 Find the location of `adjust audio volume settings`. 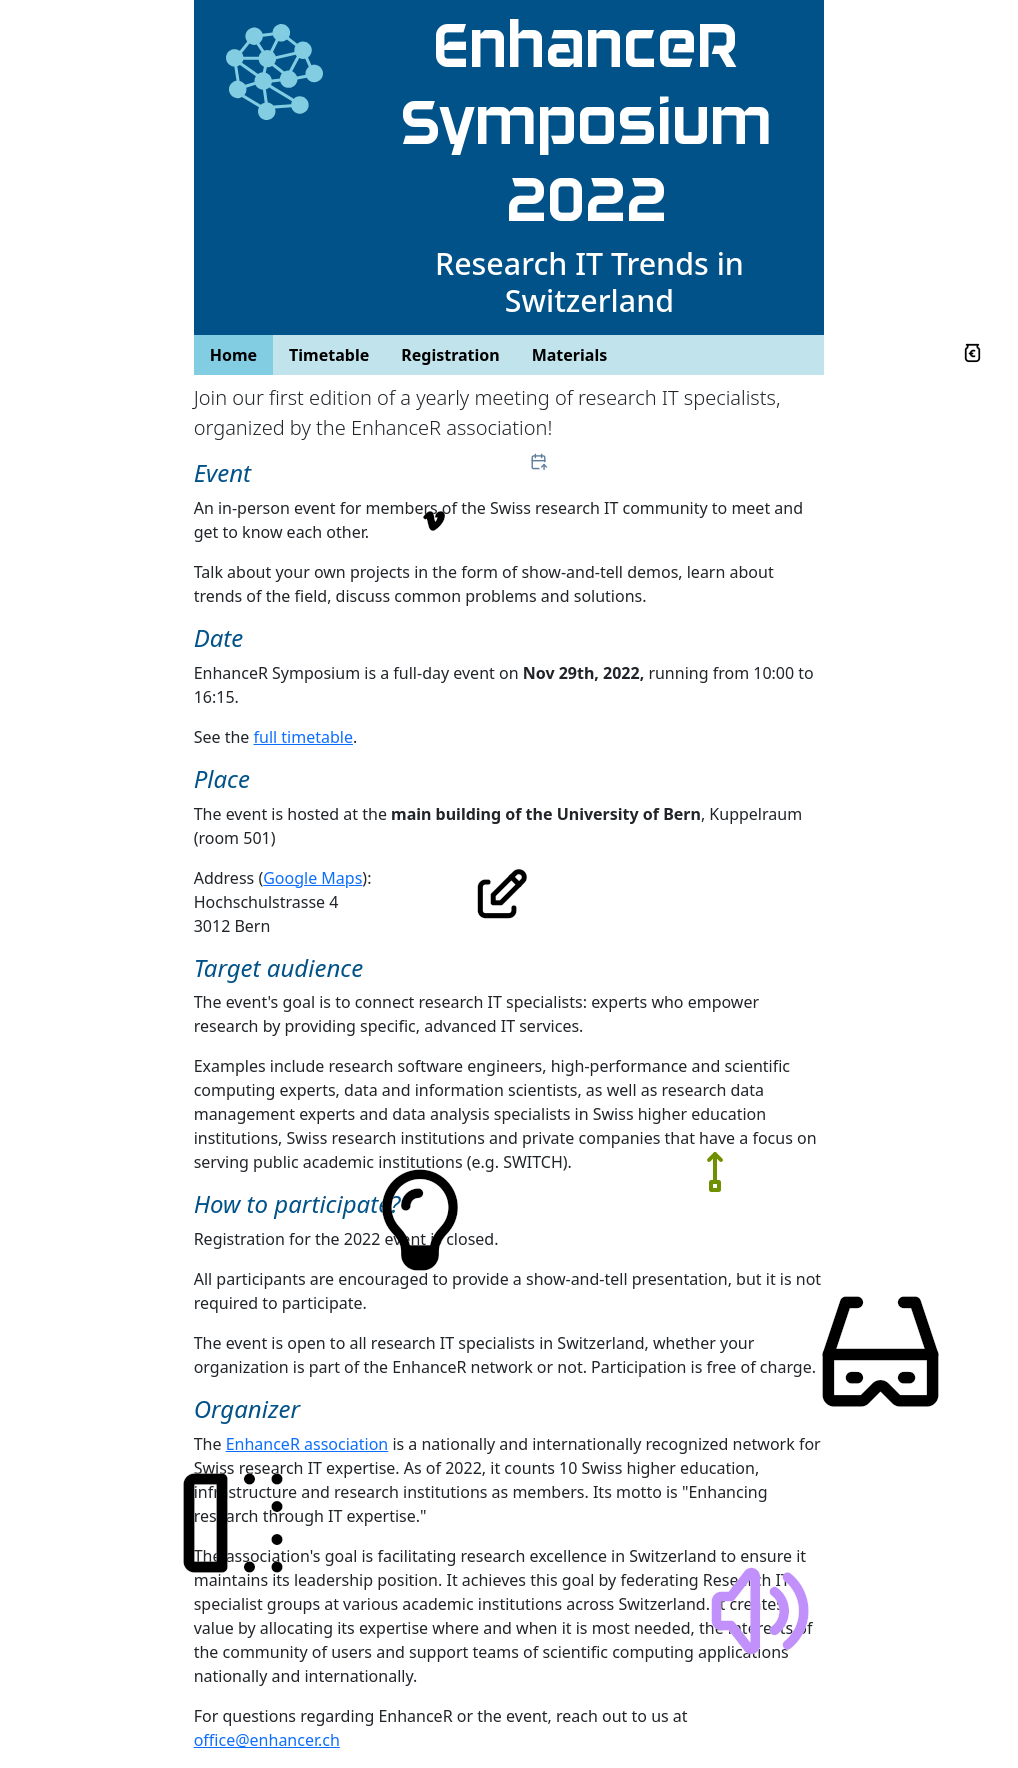

adjust audio volume settings is located at coordinates (760, 1611).